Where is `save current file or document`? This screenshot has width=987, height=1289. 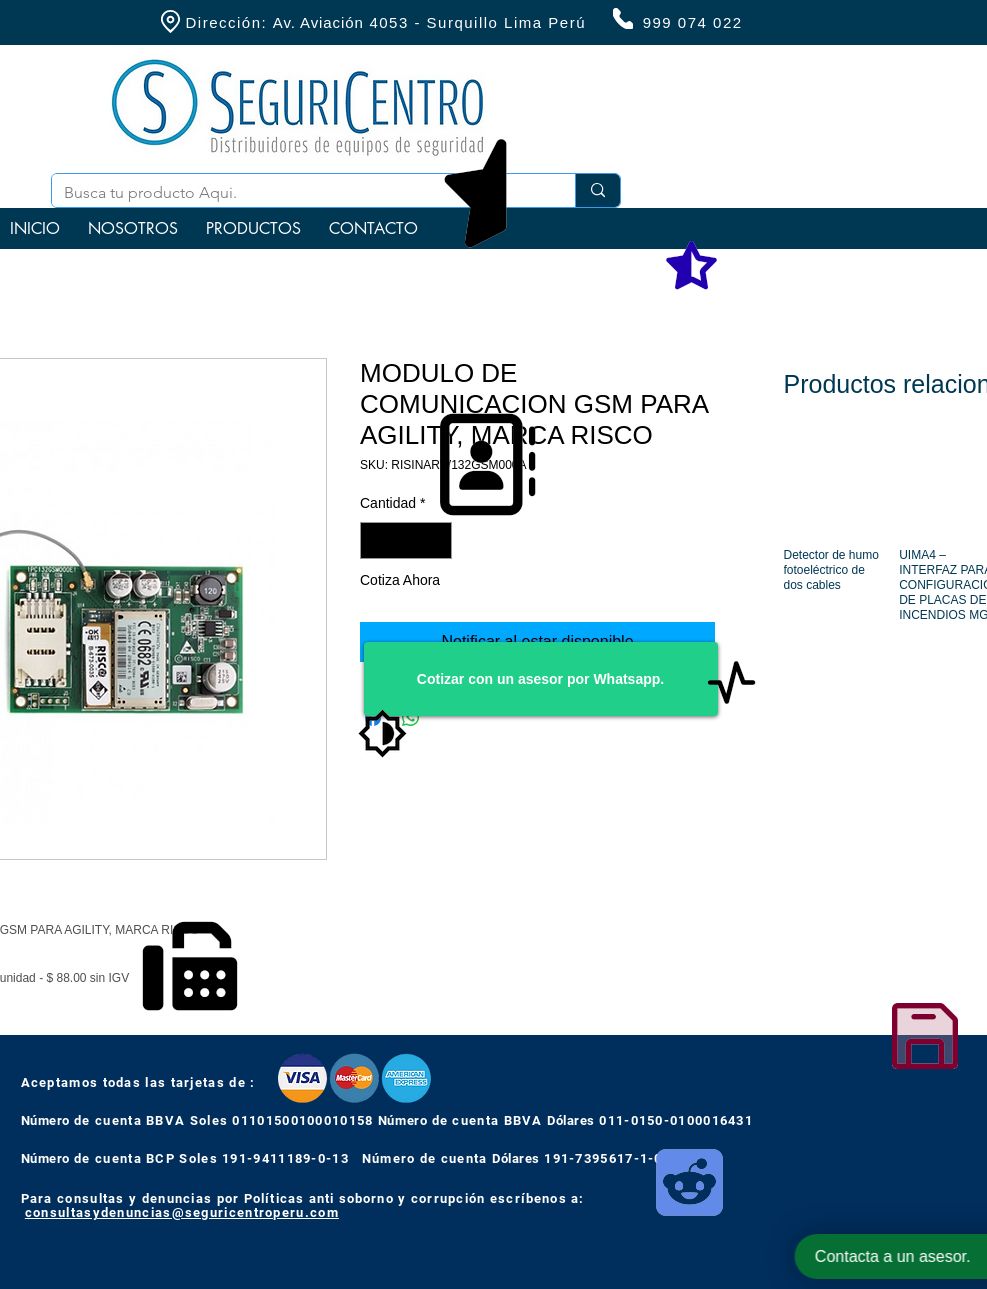 save current file or document is located at coordinates (925, 1036).